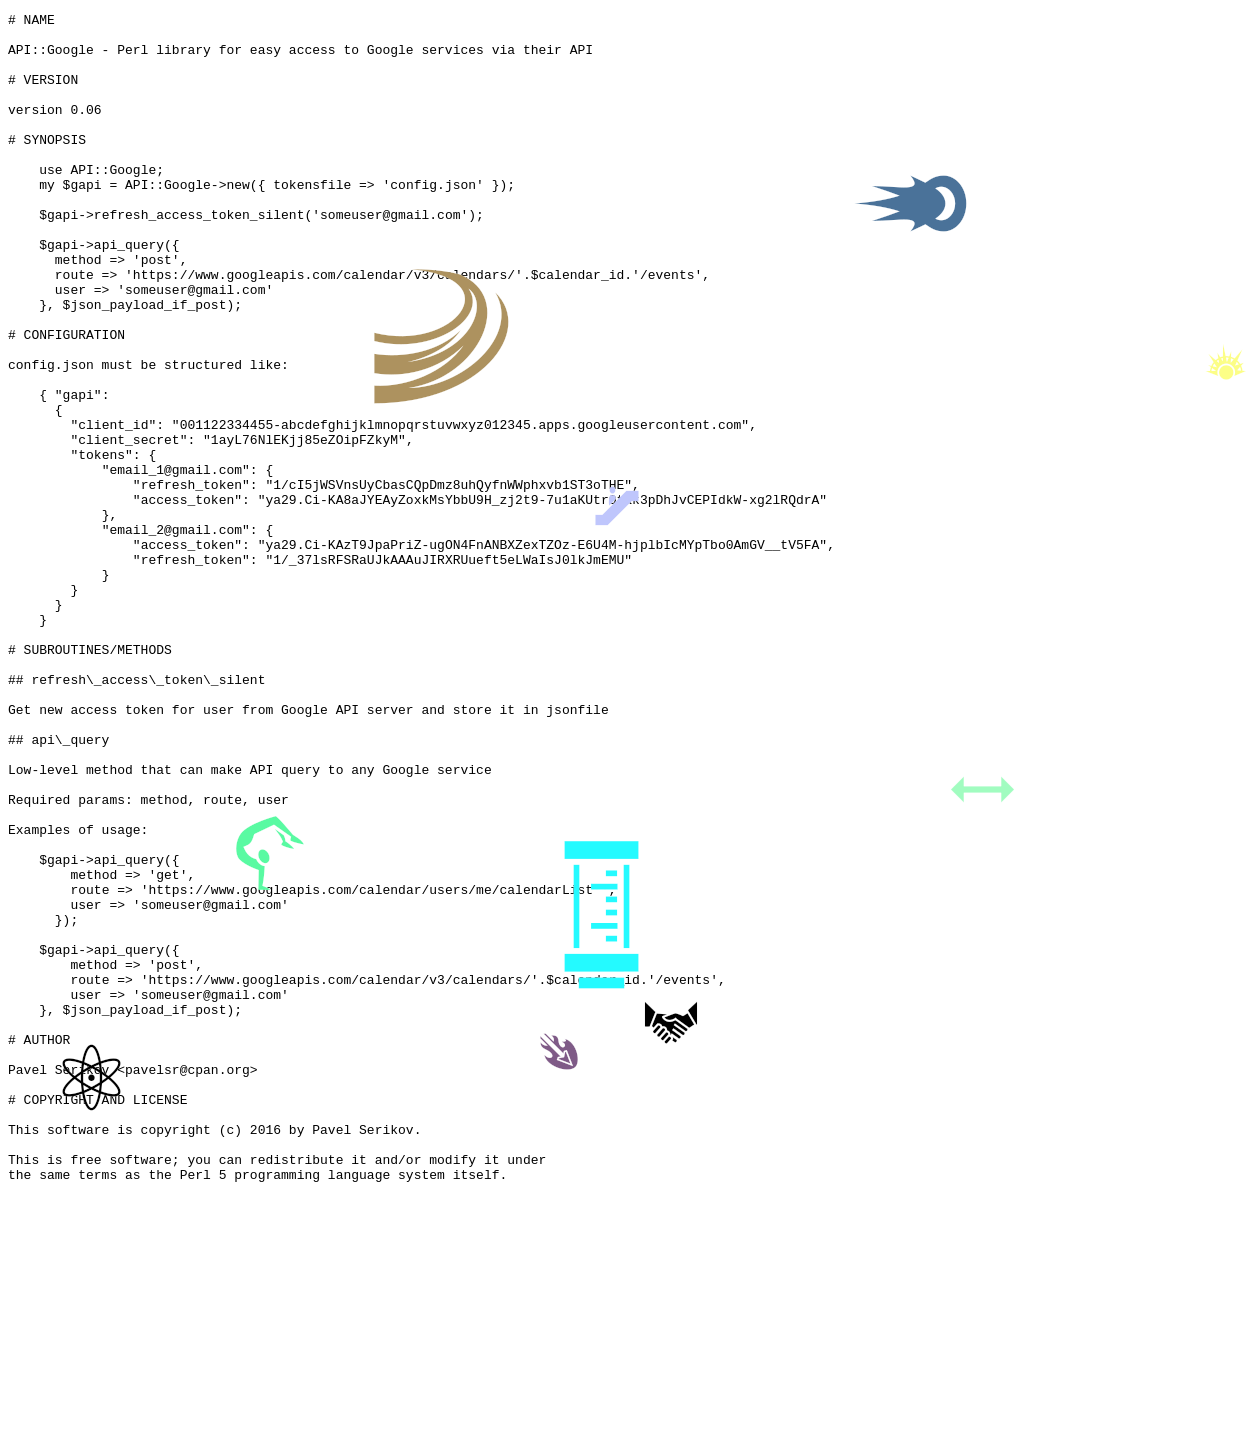  What do you see at coordinates (671, 1023) in the screenshot?
I see `confirm a deal or agreement` at bounding box center [671, 1023].